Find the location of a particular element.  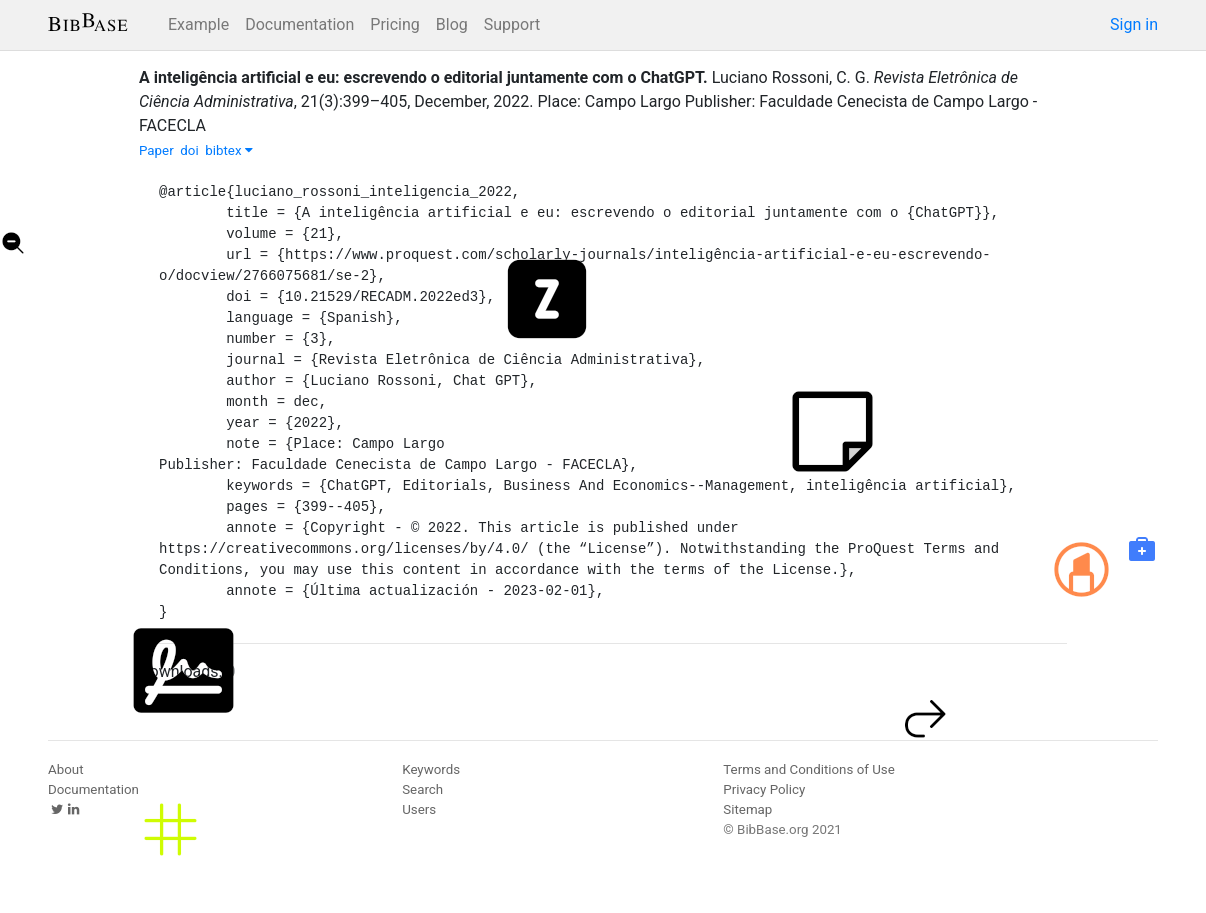

view or browse hashtags is located at coordinates (170, 829).